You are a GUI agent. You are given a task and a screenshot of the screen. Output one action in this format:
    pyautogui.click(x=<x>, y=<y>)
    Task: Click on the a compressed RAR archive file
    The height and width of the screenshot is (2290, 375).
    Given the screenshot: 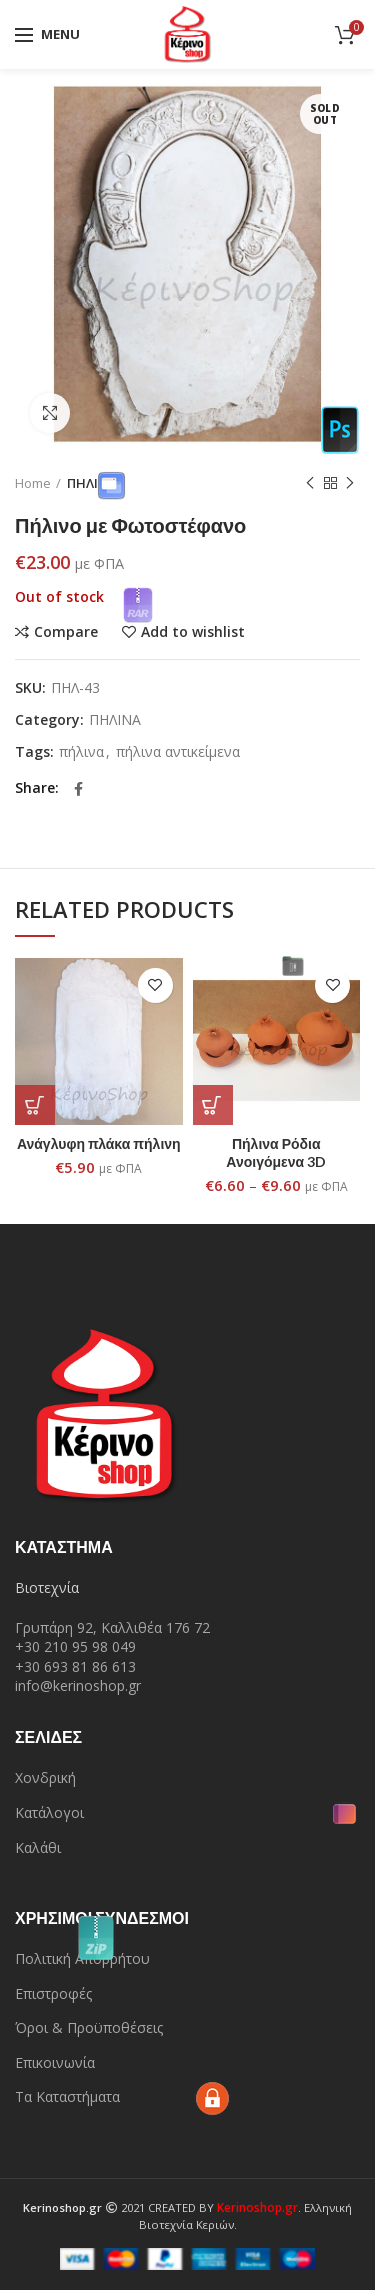 What is the action you would take?
    pyautogui.click(x=138, y=605)
    